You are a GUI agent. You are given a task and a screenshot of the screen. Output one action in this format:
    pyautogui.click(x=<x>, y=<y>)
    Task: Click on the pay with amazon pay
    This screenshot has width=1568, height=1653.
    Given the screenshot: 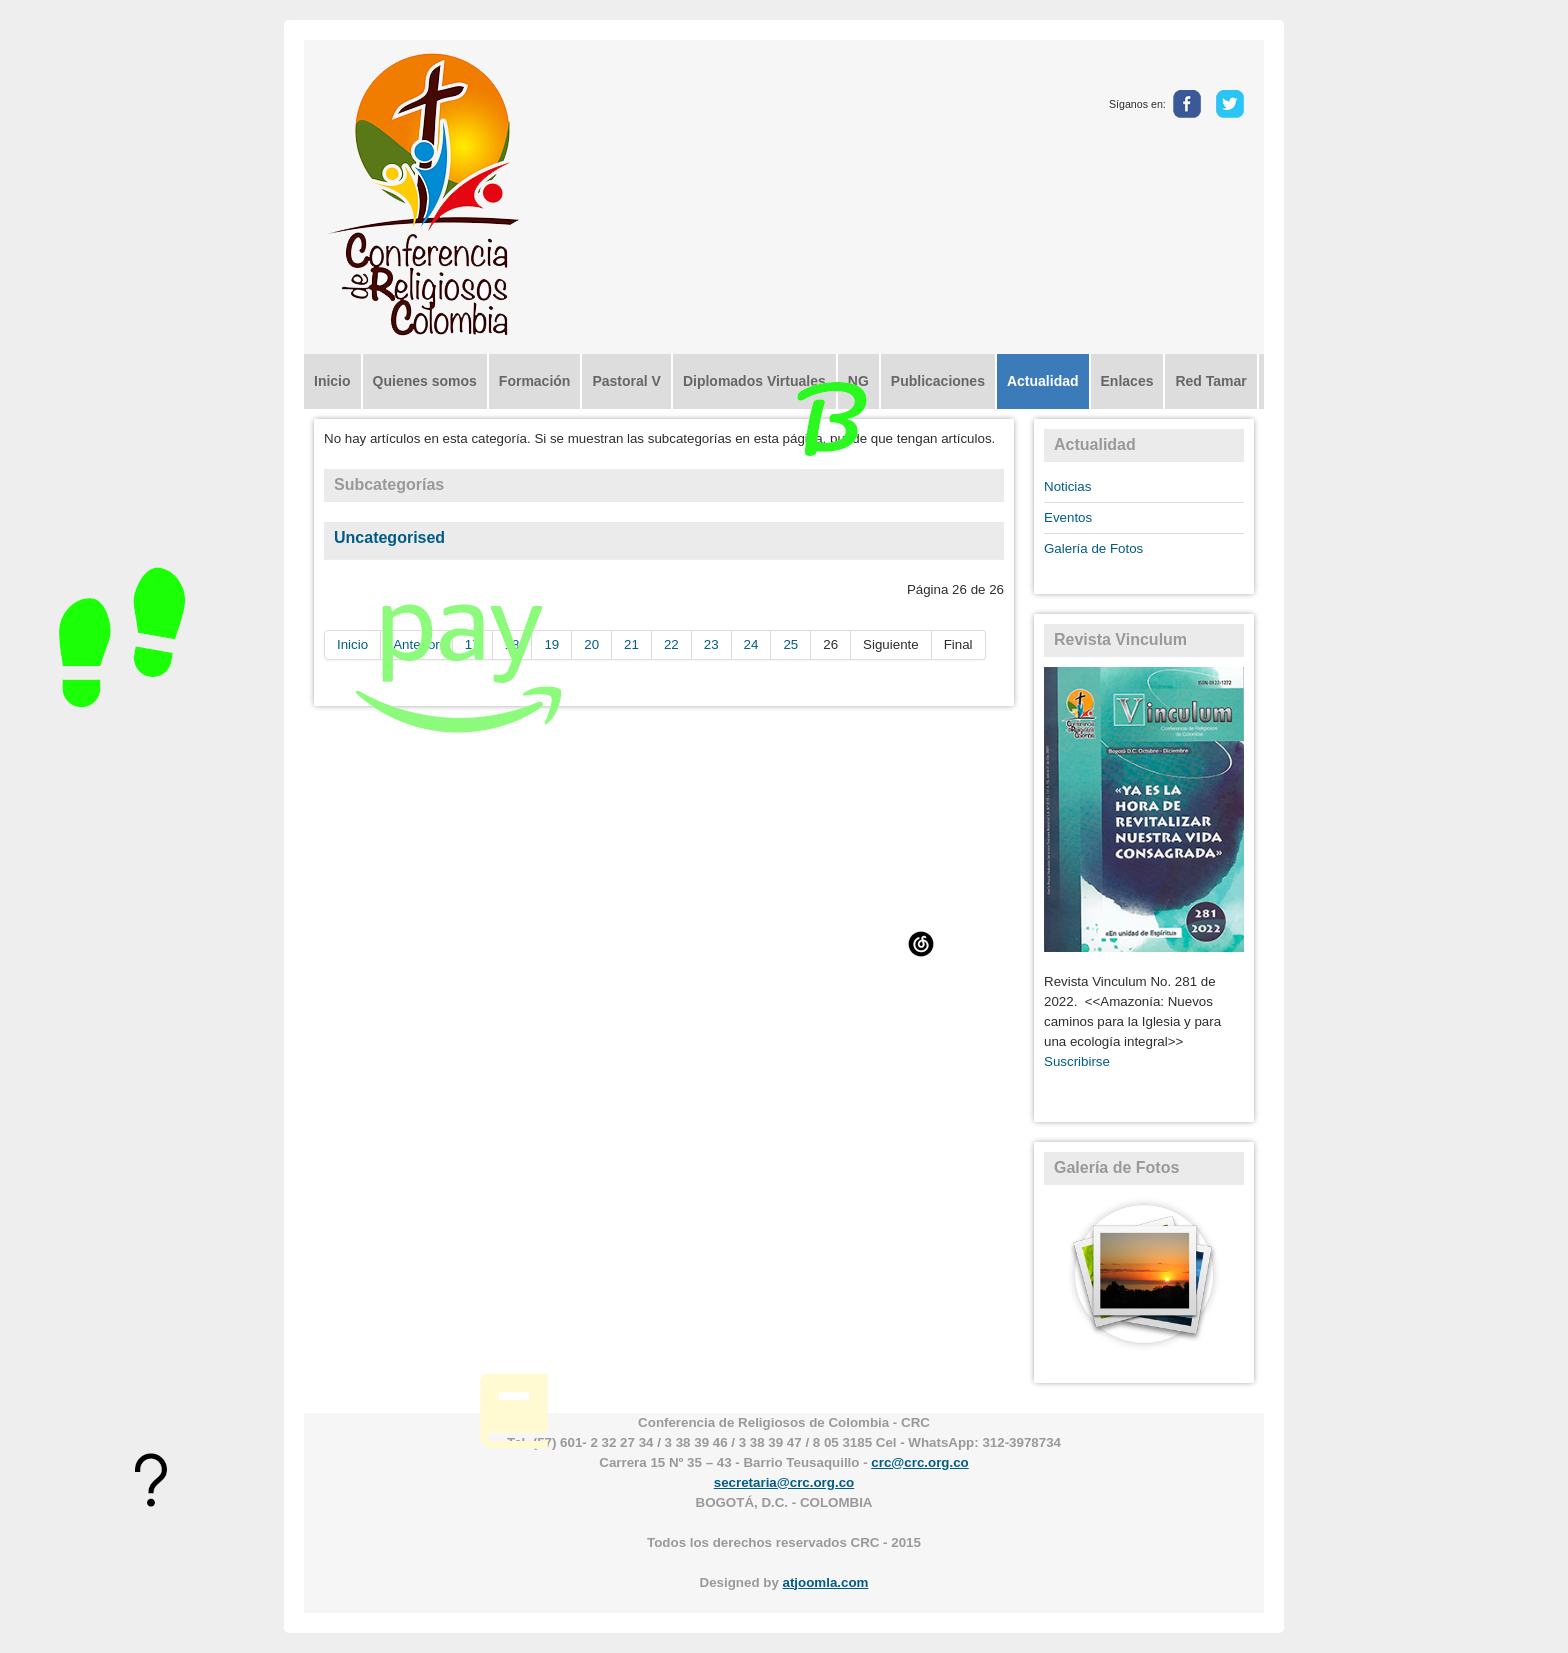 What is the action you would take?
    pyautogui.click(x=458, y=668)
    